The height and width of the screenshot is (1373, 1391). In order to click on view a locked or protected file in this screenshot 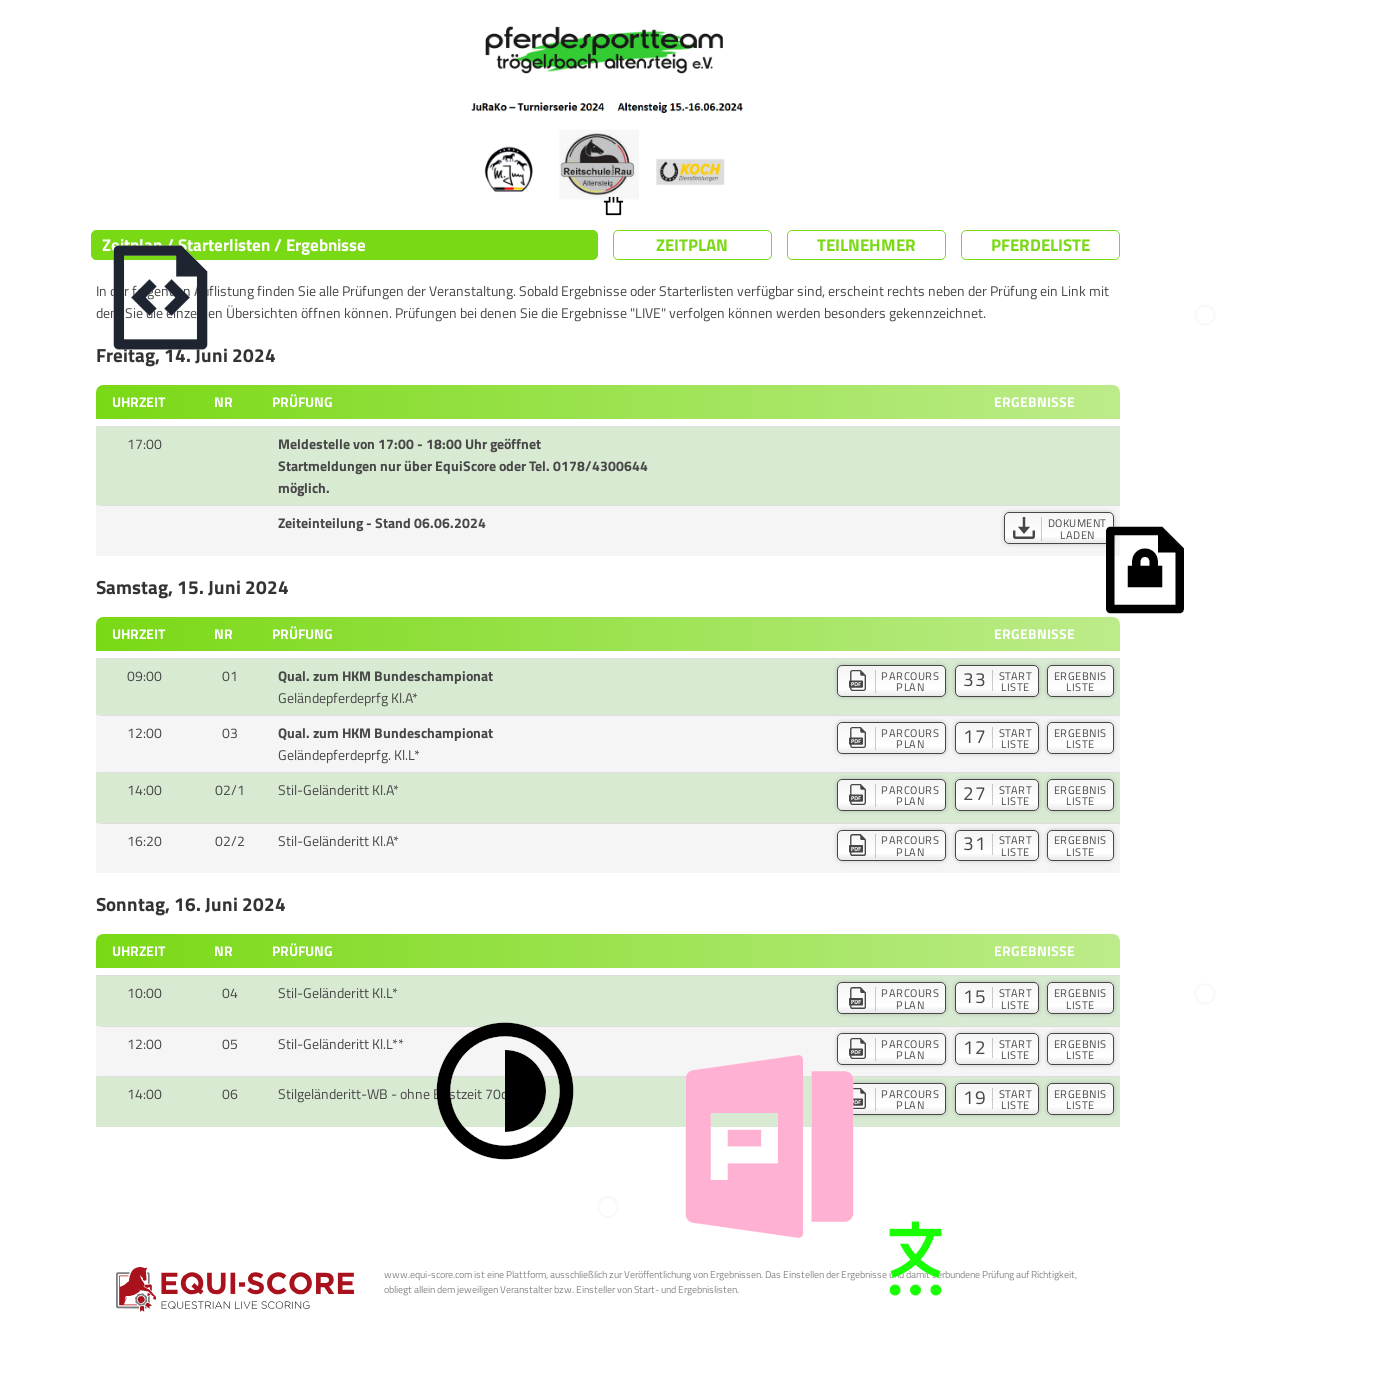, I will do `click(1145, 570)`.